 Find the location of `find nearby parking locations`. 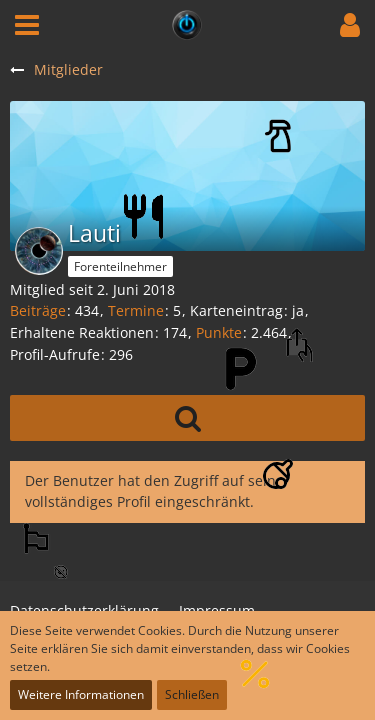

find nearby parking locations is located at coordinates (240, 369).